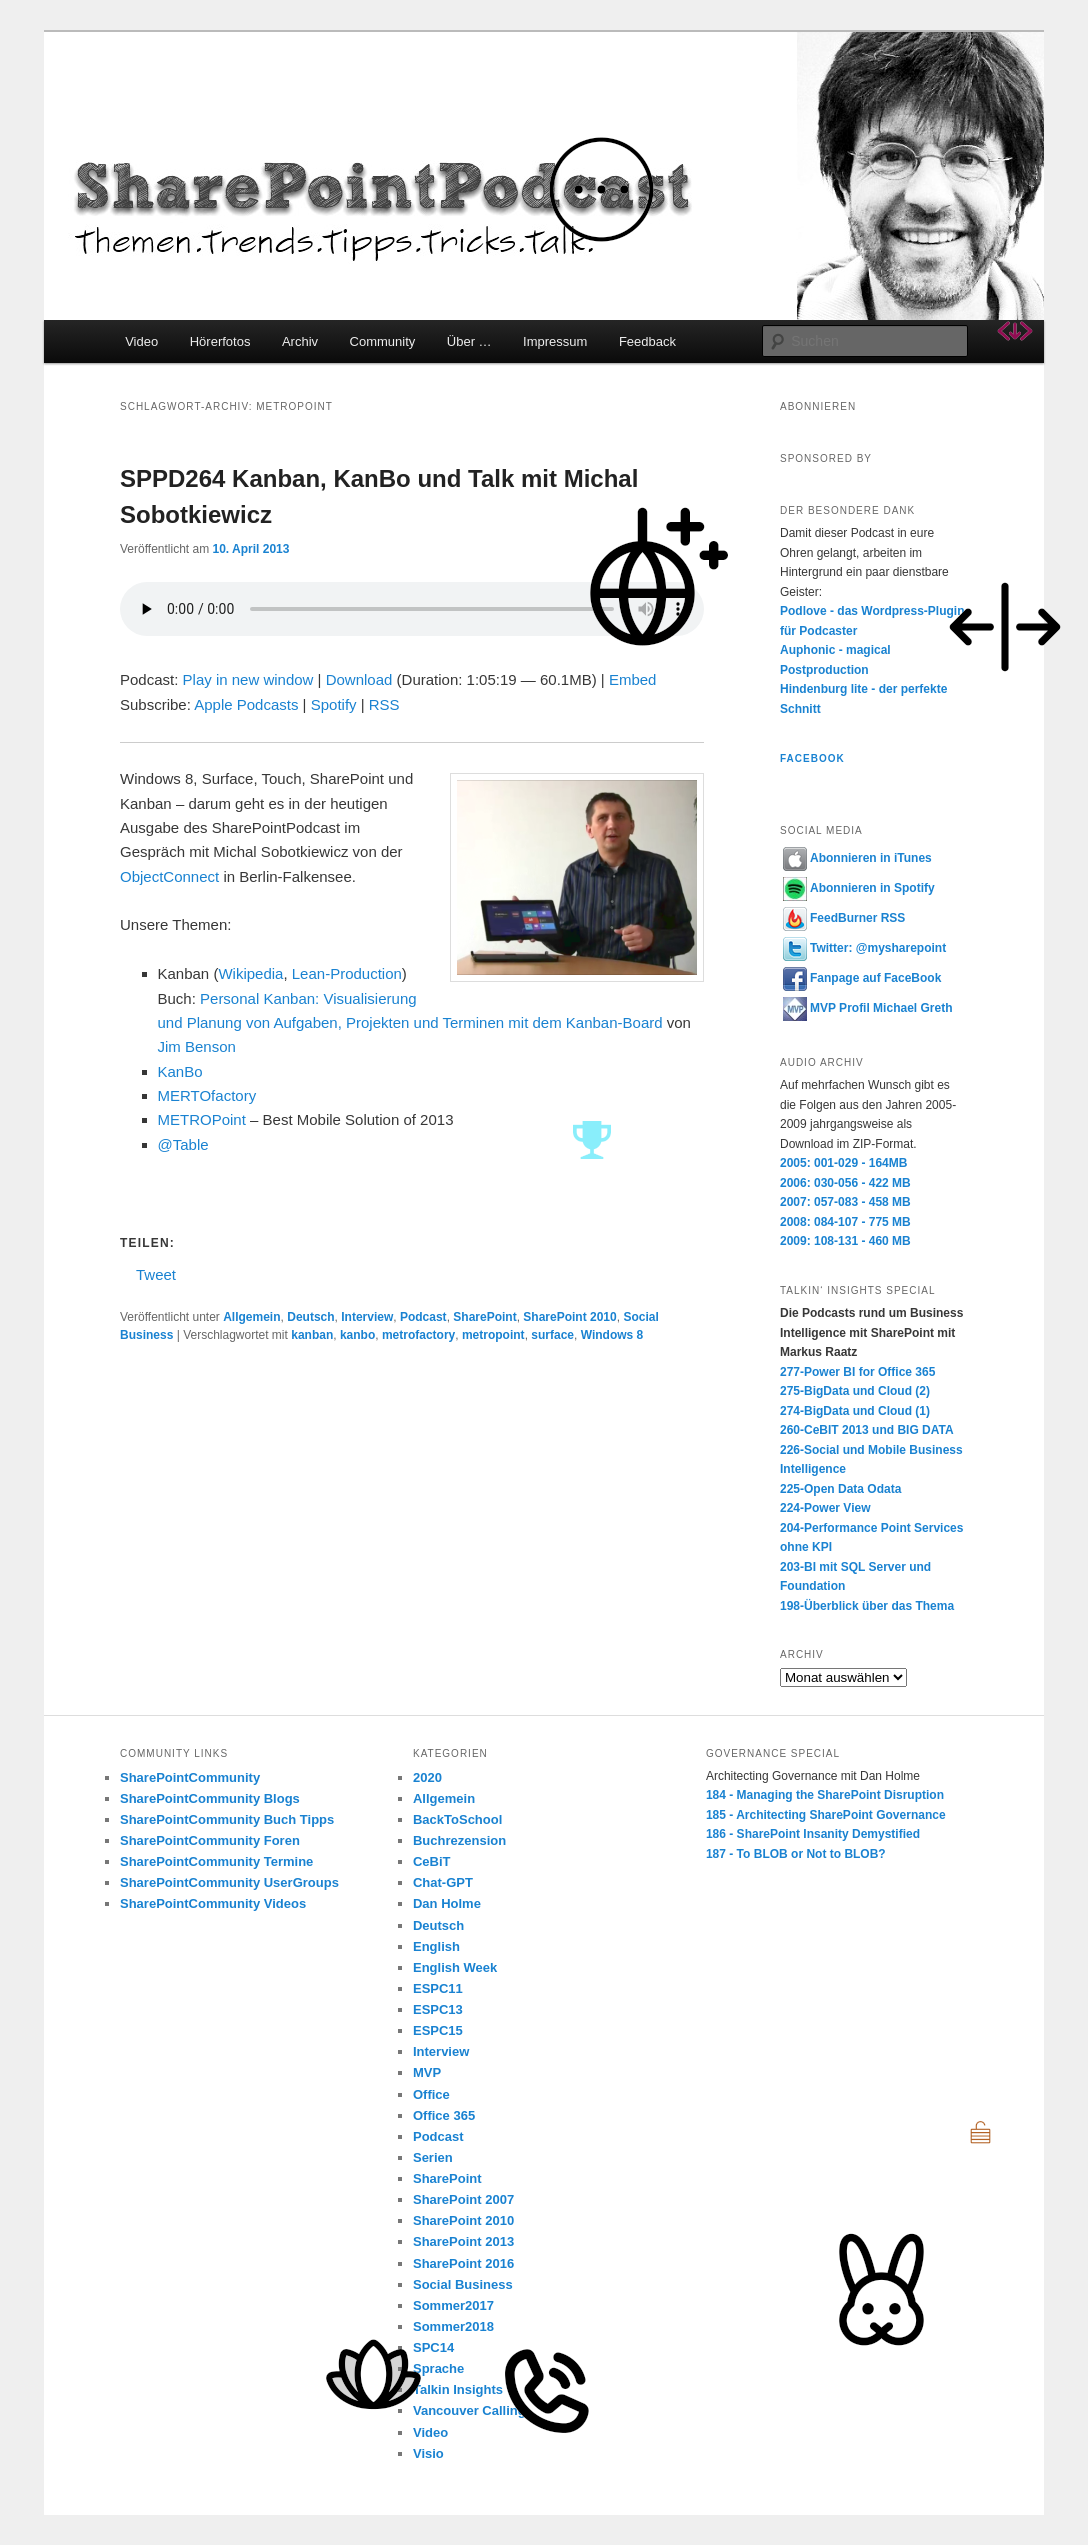 This screenshot has width=1088, height=2545. Describe the element at coordinates (1005, 627) in the screenshot. I see `expand content horizontally` at that location.